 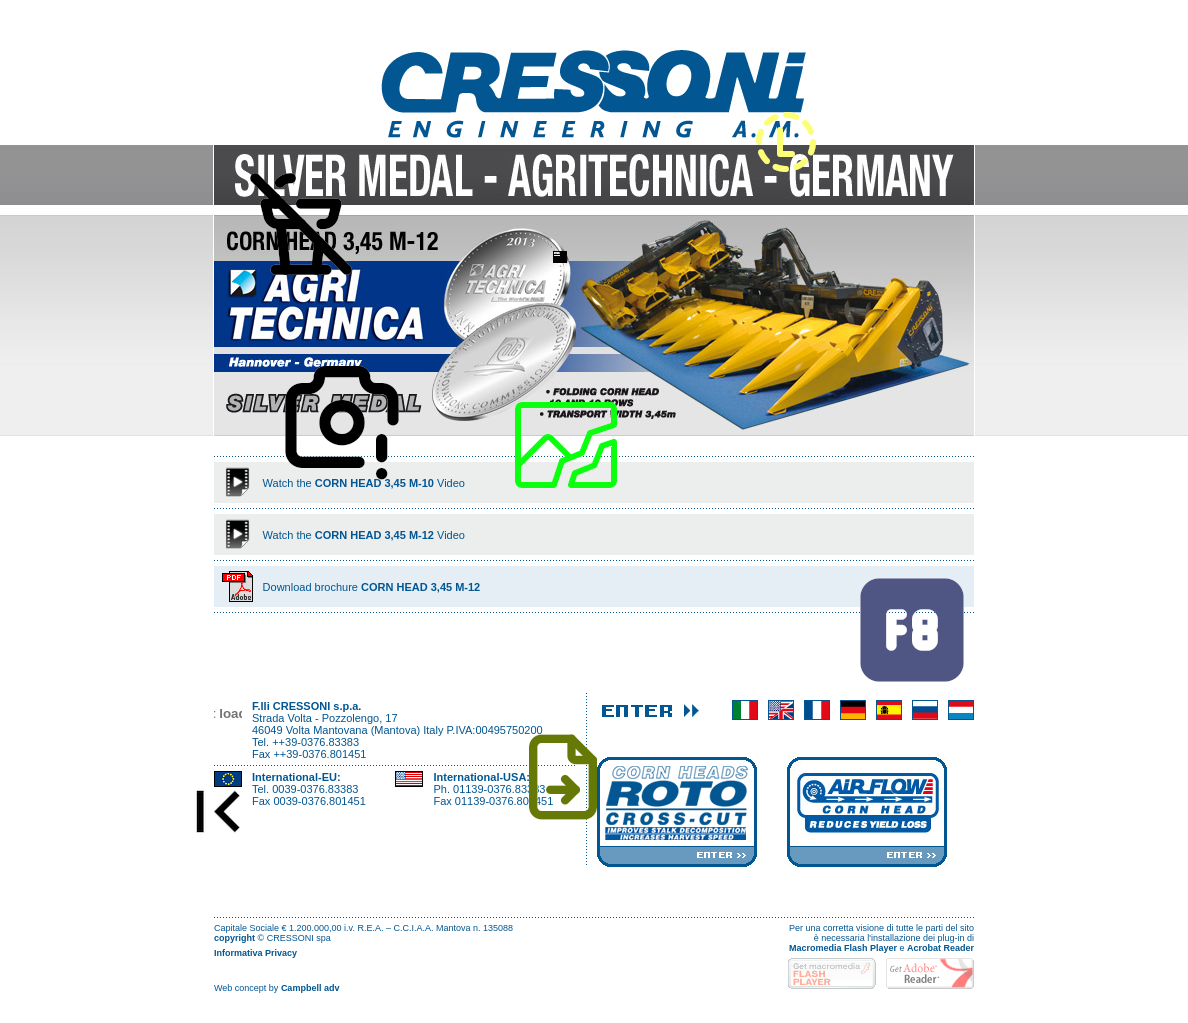 What do you see at coordinates (342, 417) in the screenshot?
I see `camera error or malfunction alert` at bounding box center [342, 417].